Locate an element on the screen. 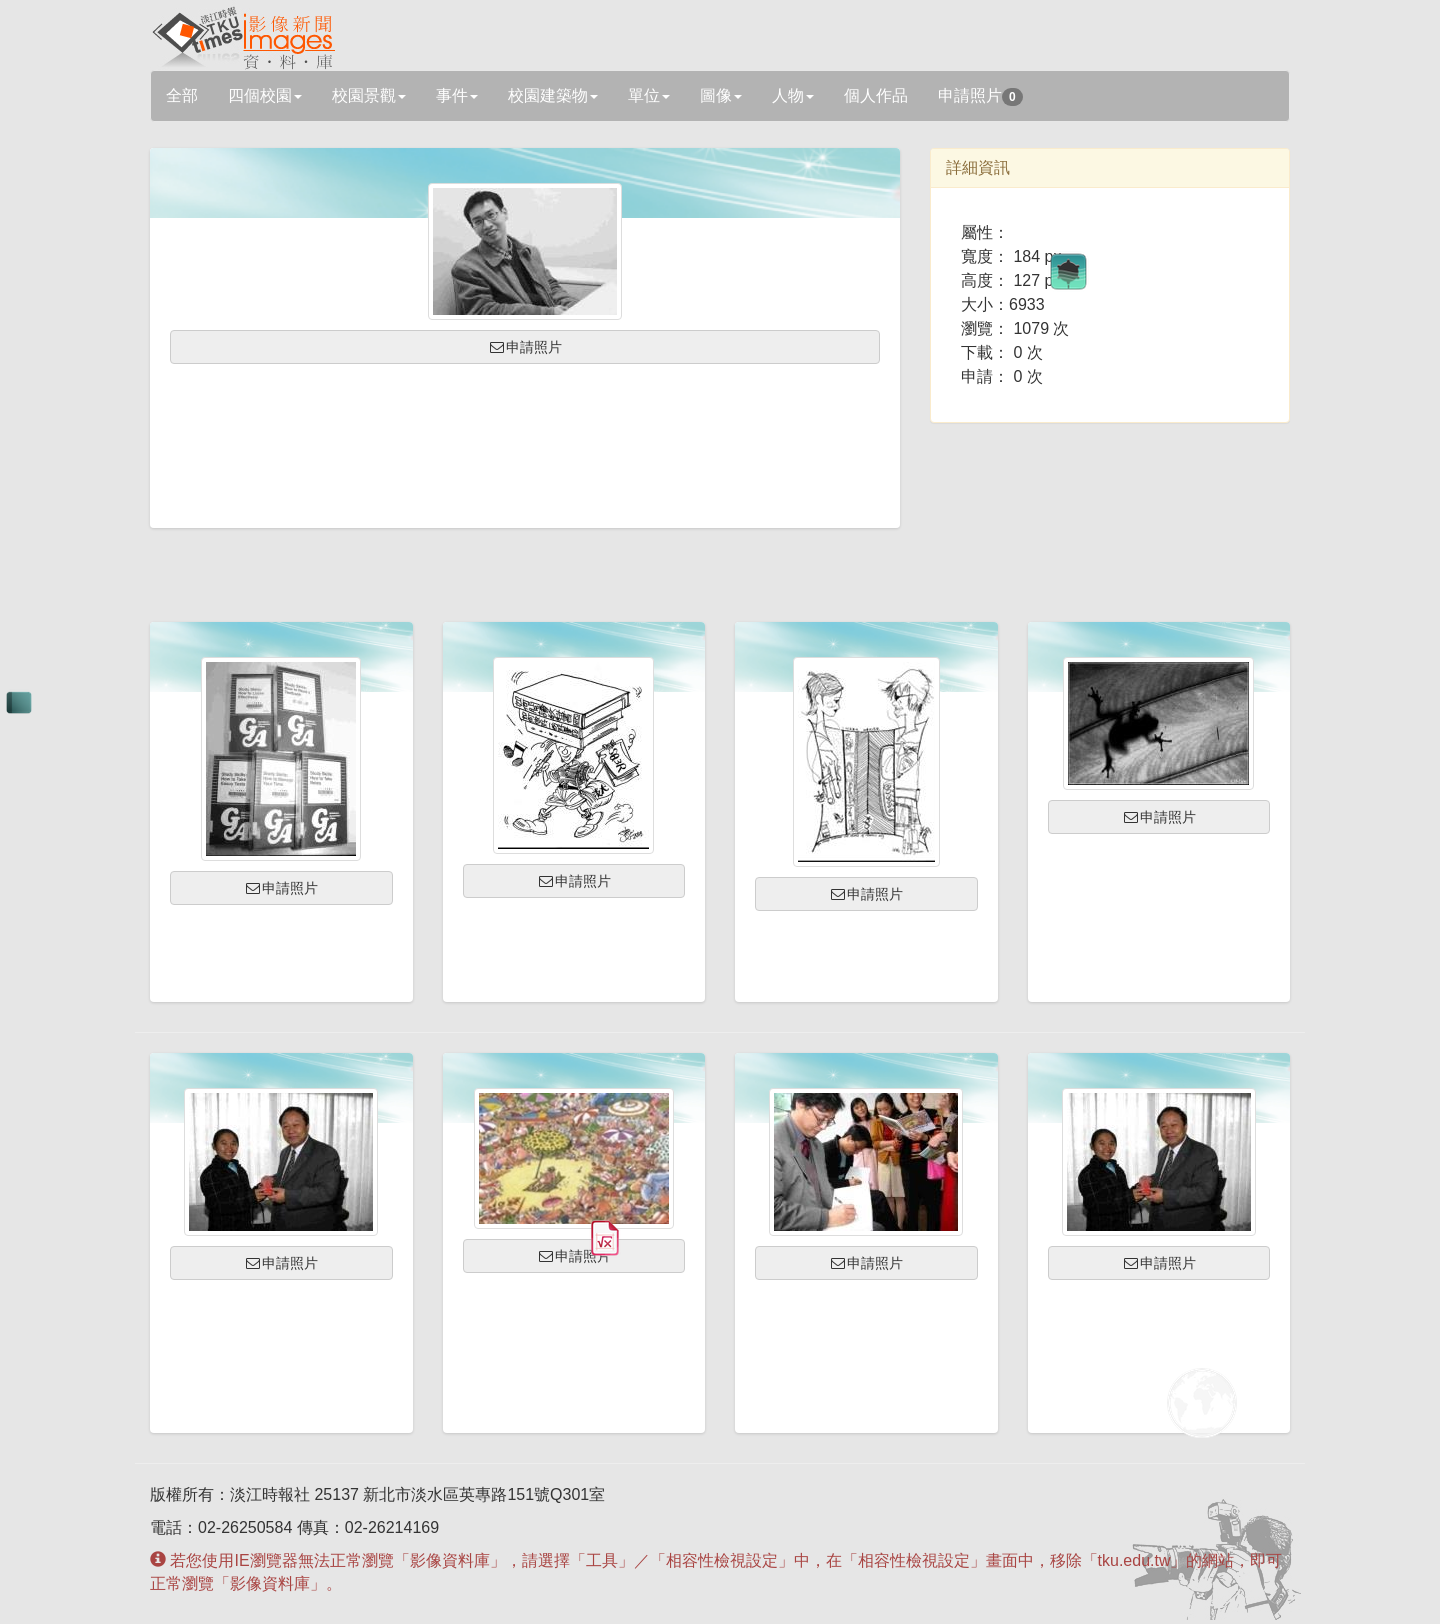 The image size is (1440, 1624). access the desktop folder is located at coordinates (19, 702).